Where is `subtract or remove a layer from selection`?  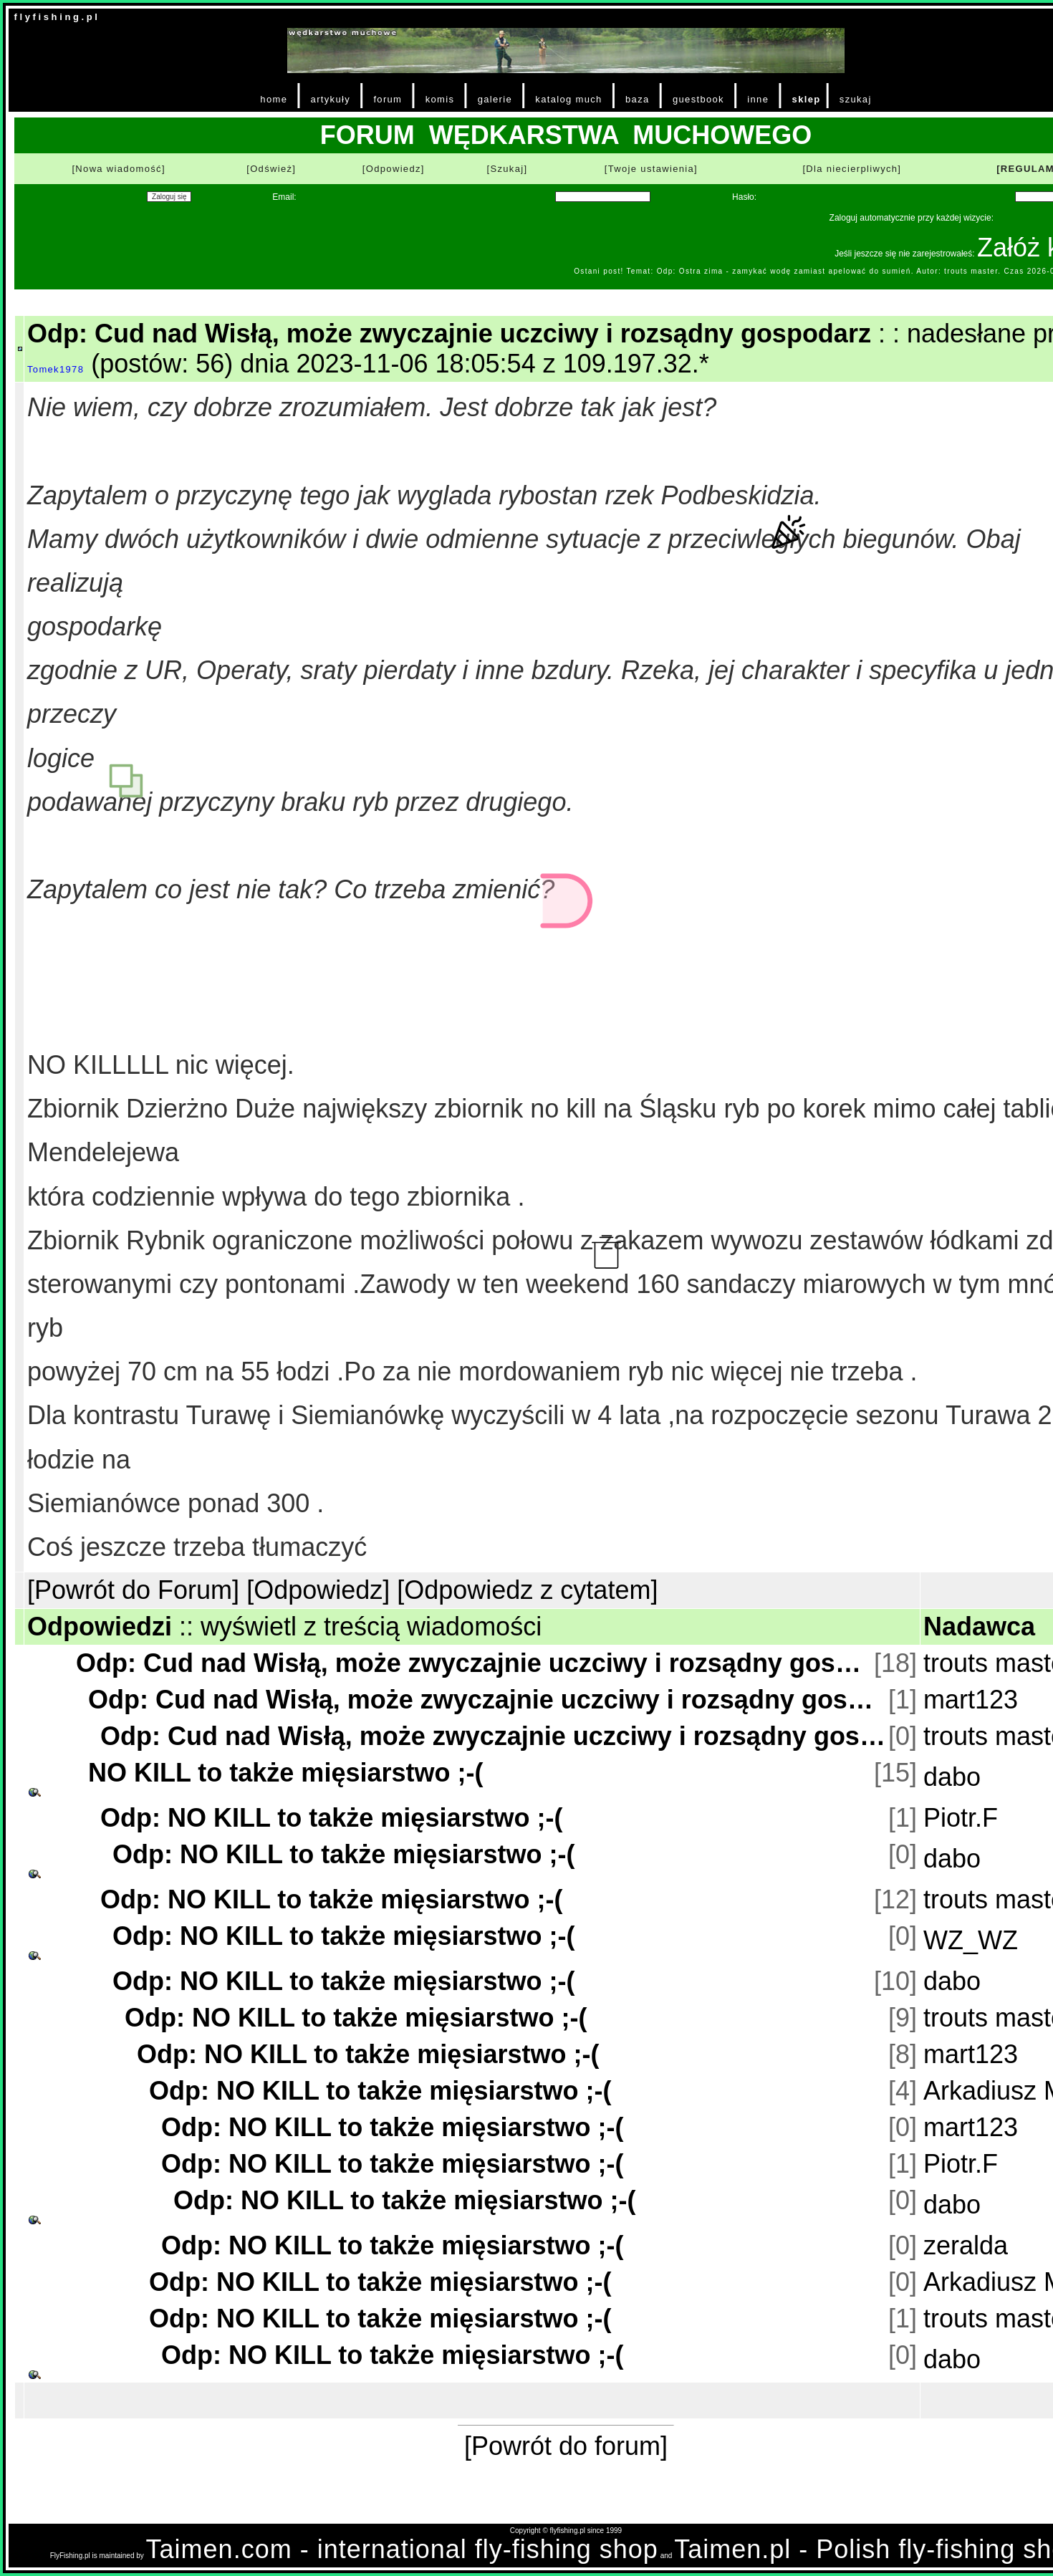 subtract or remove a layer from selection is located at coordinates (126, 781).